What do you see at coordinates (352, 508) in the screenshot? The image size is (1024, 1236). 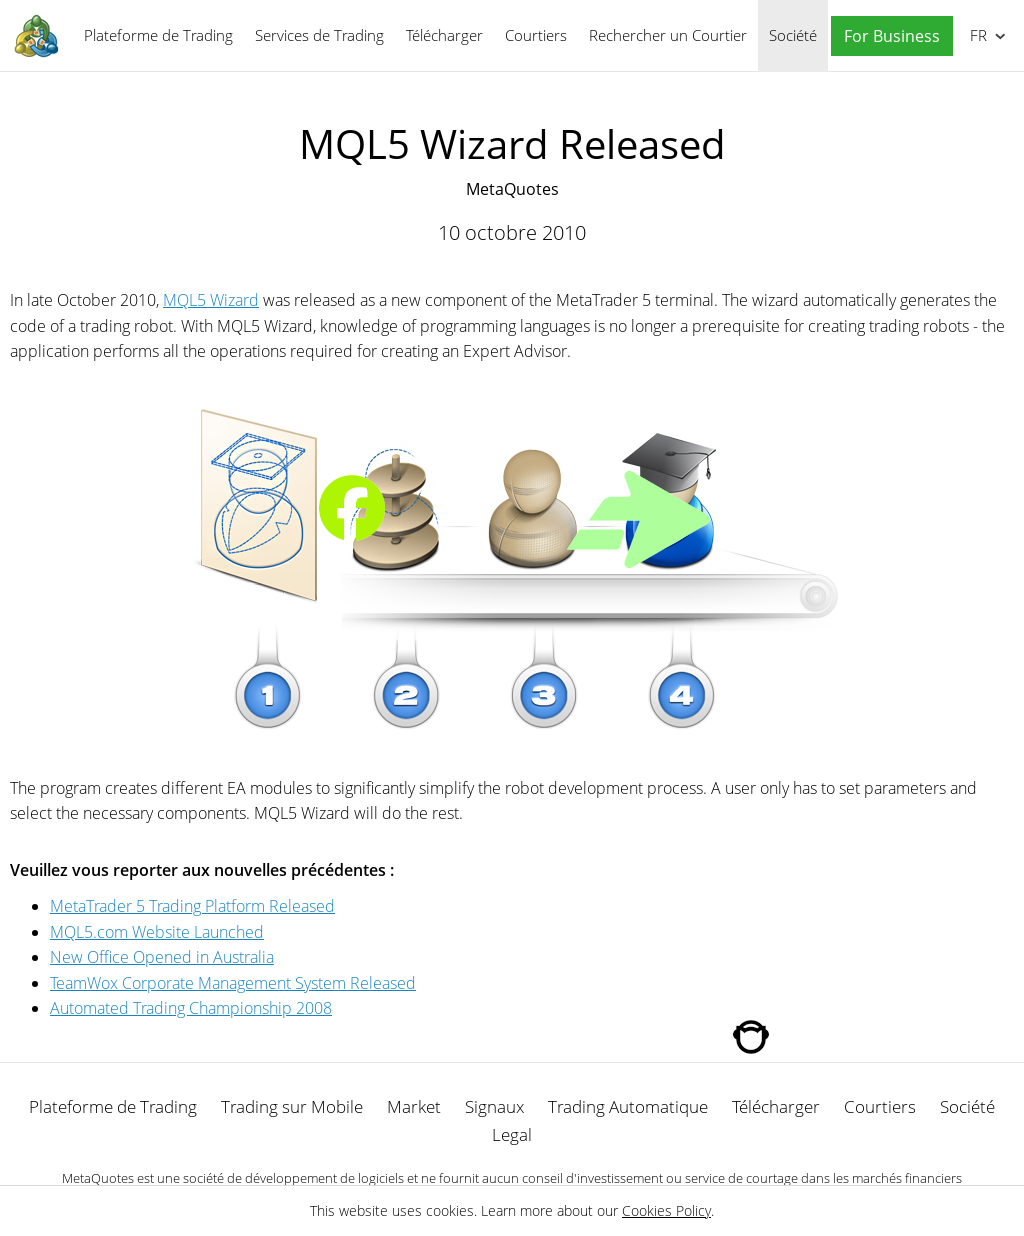 I see `open the Facebook app` at bounding box center [352, 508].